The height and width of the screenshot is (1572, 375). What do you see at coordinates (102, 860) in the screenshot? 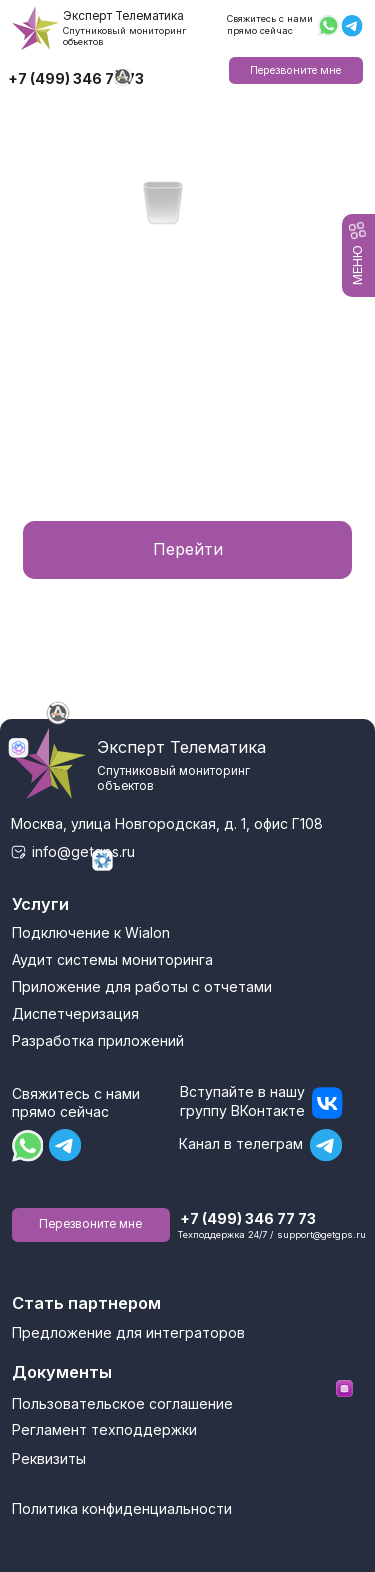
I see `open nixos configuration or settings` at bounding box center [102, 860].